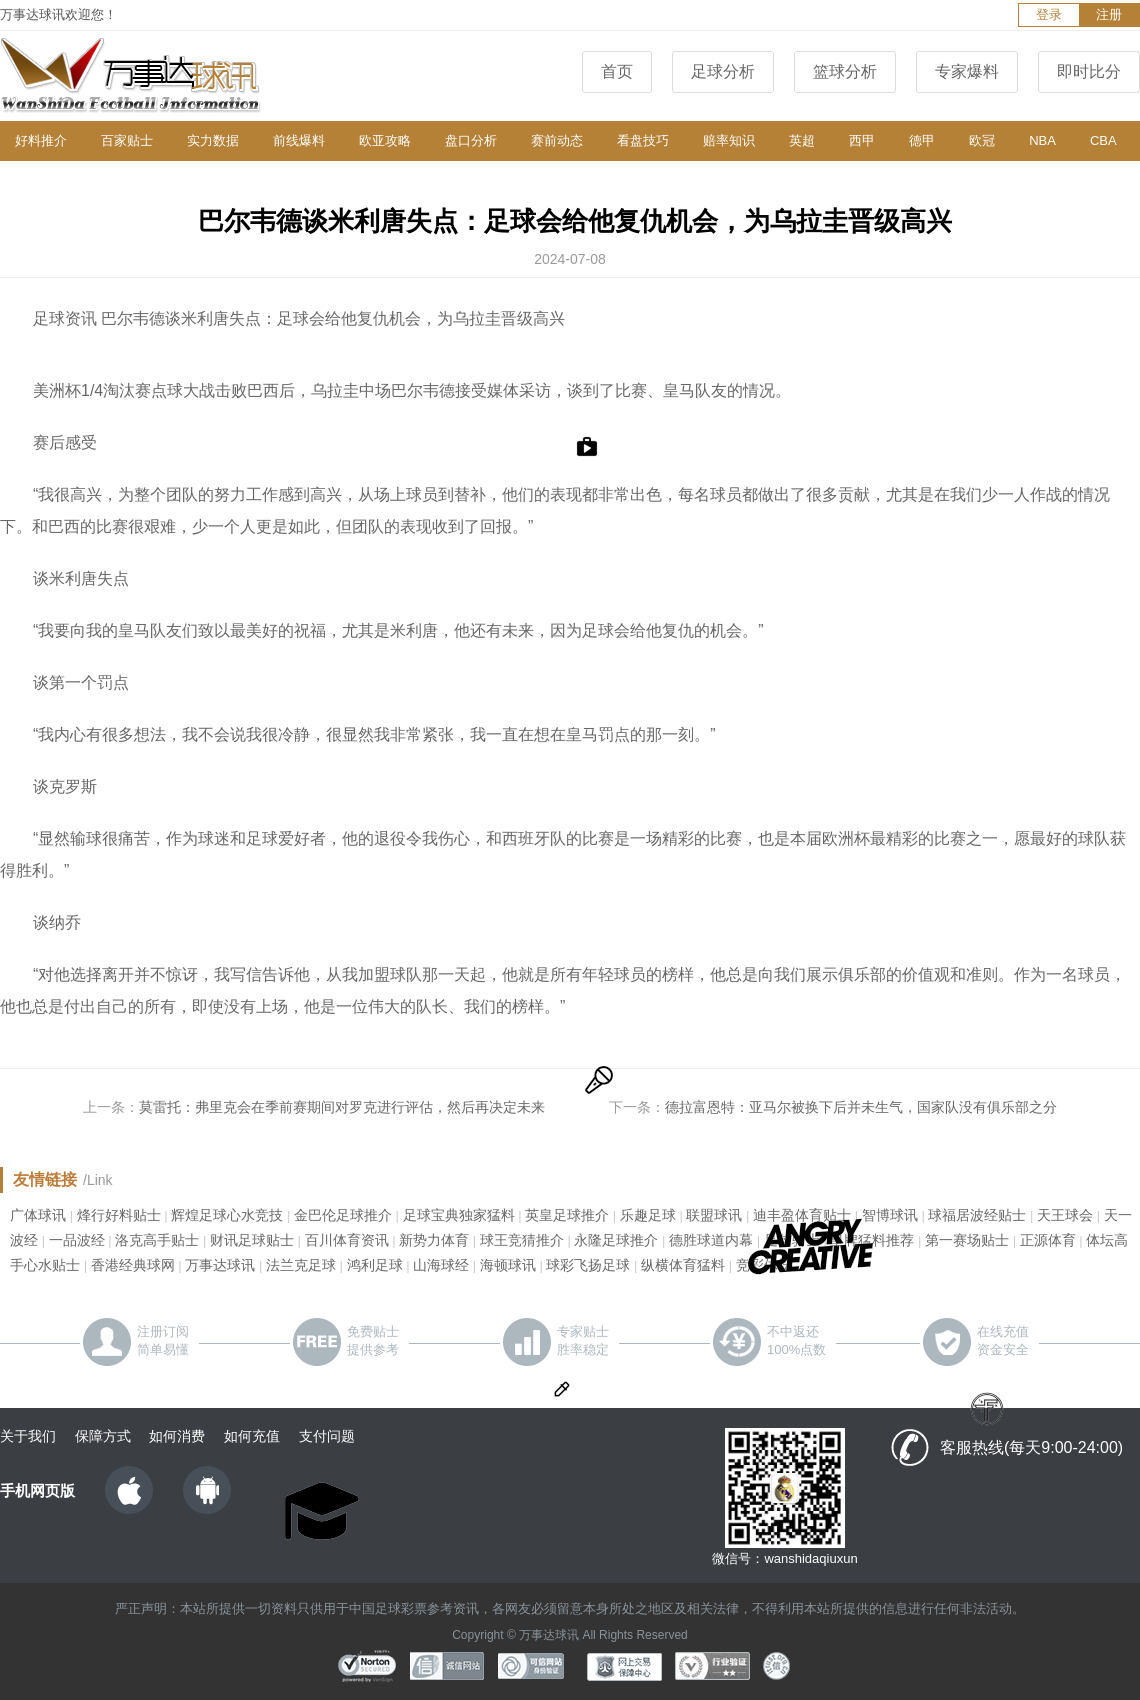 The width and height of the screenshot is (1140, 1700). I want to click on access voice recording or audio input, so click(598, 1080).